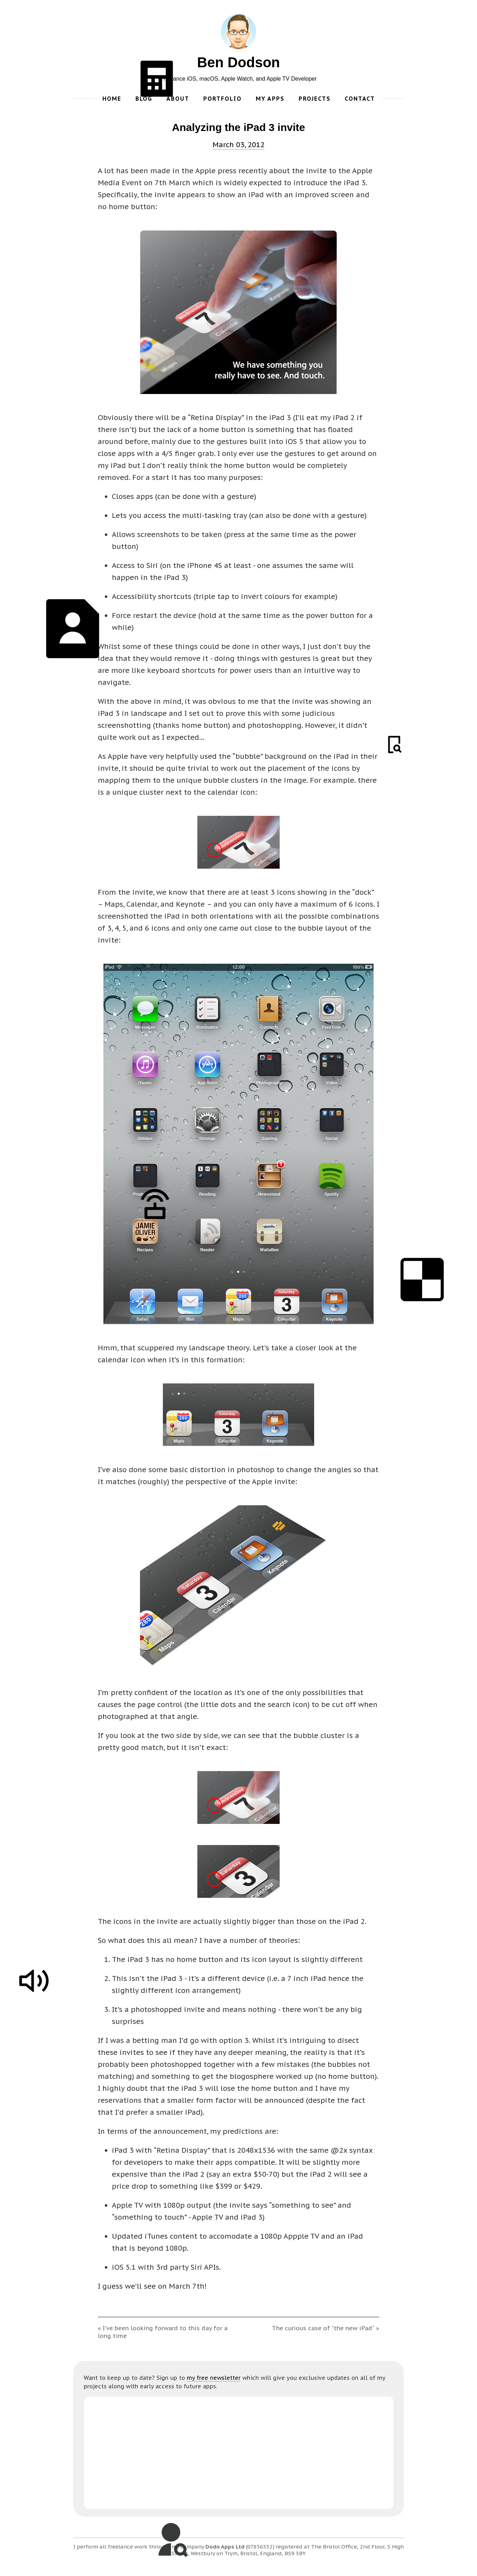 This screenshot has height=2576, width=477. What do you see at coordinates (72, 629) in the screenshot?
I see `view user profile document` at bounding box center [72, 629].